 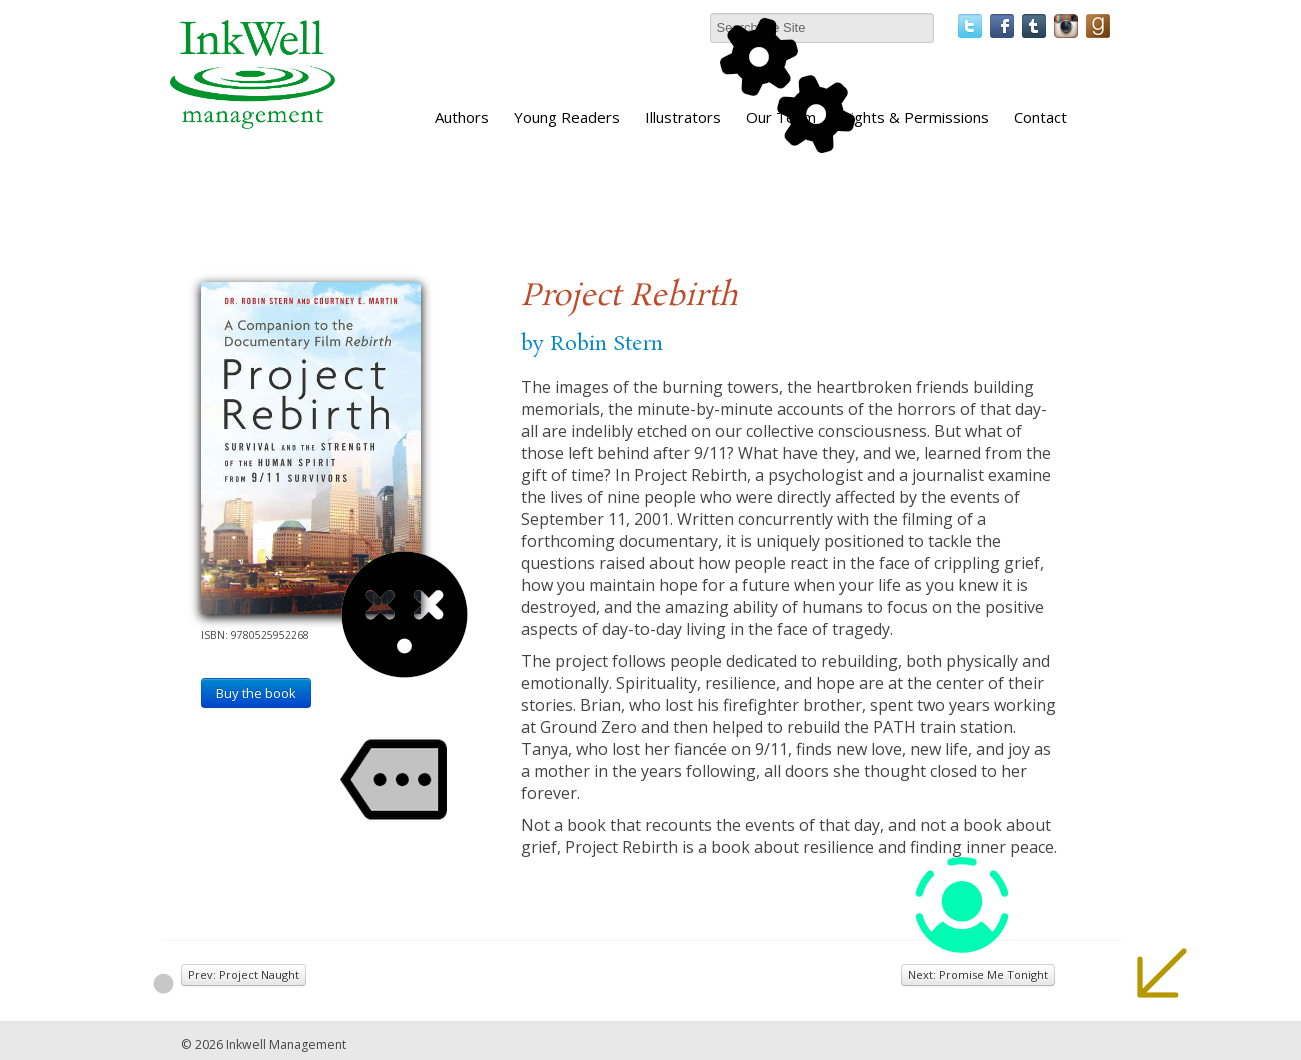 I want to click on incomplete or pending user profile, so click(x=962, y=905).